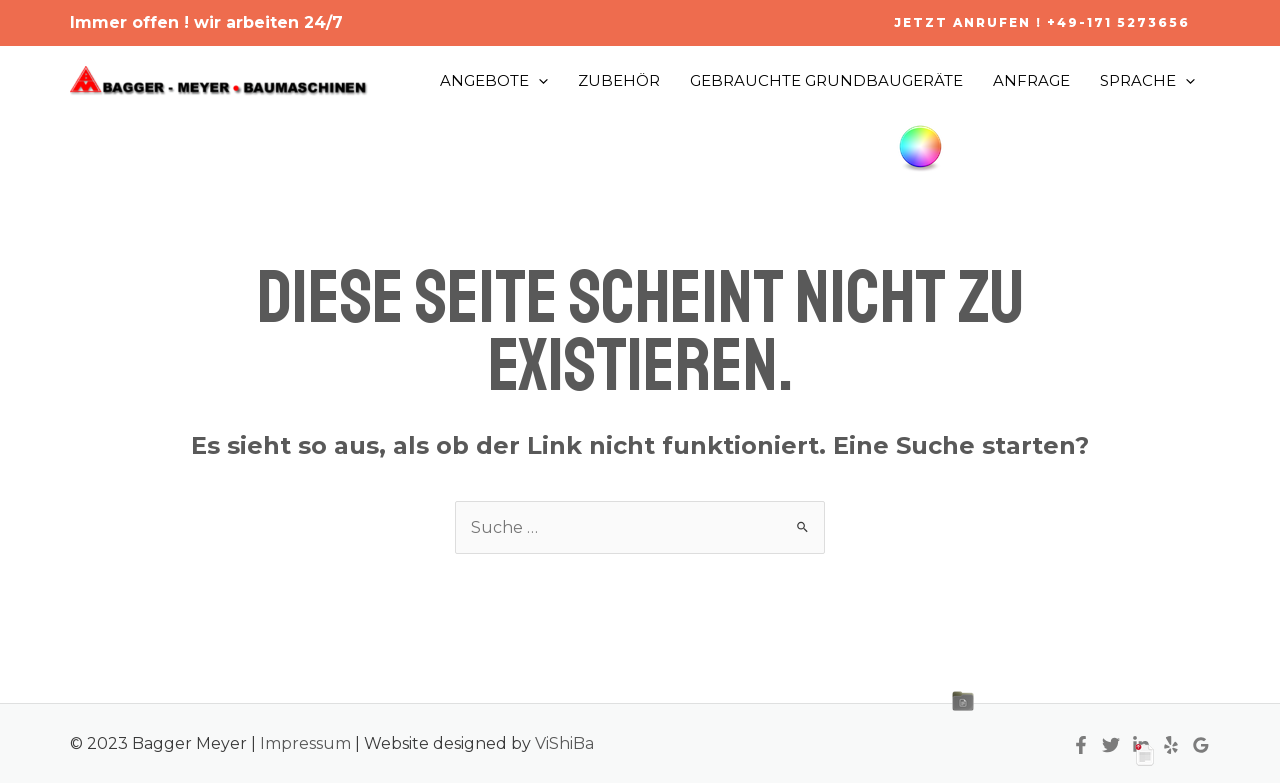 This screenshot has width=1280, height=783. Describe the element at coordinates (1145, 755) in the screenshot. I see `send or share a document` at that location.